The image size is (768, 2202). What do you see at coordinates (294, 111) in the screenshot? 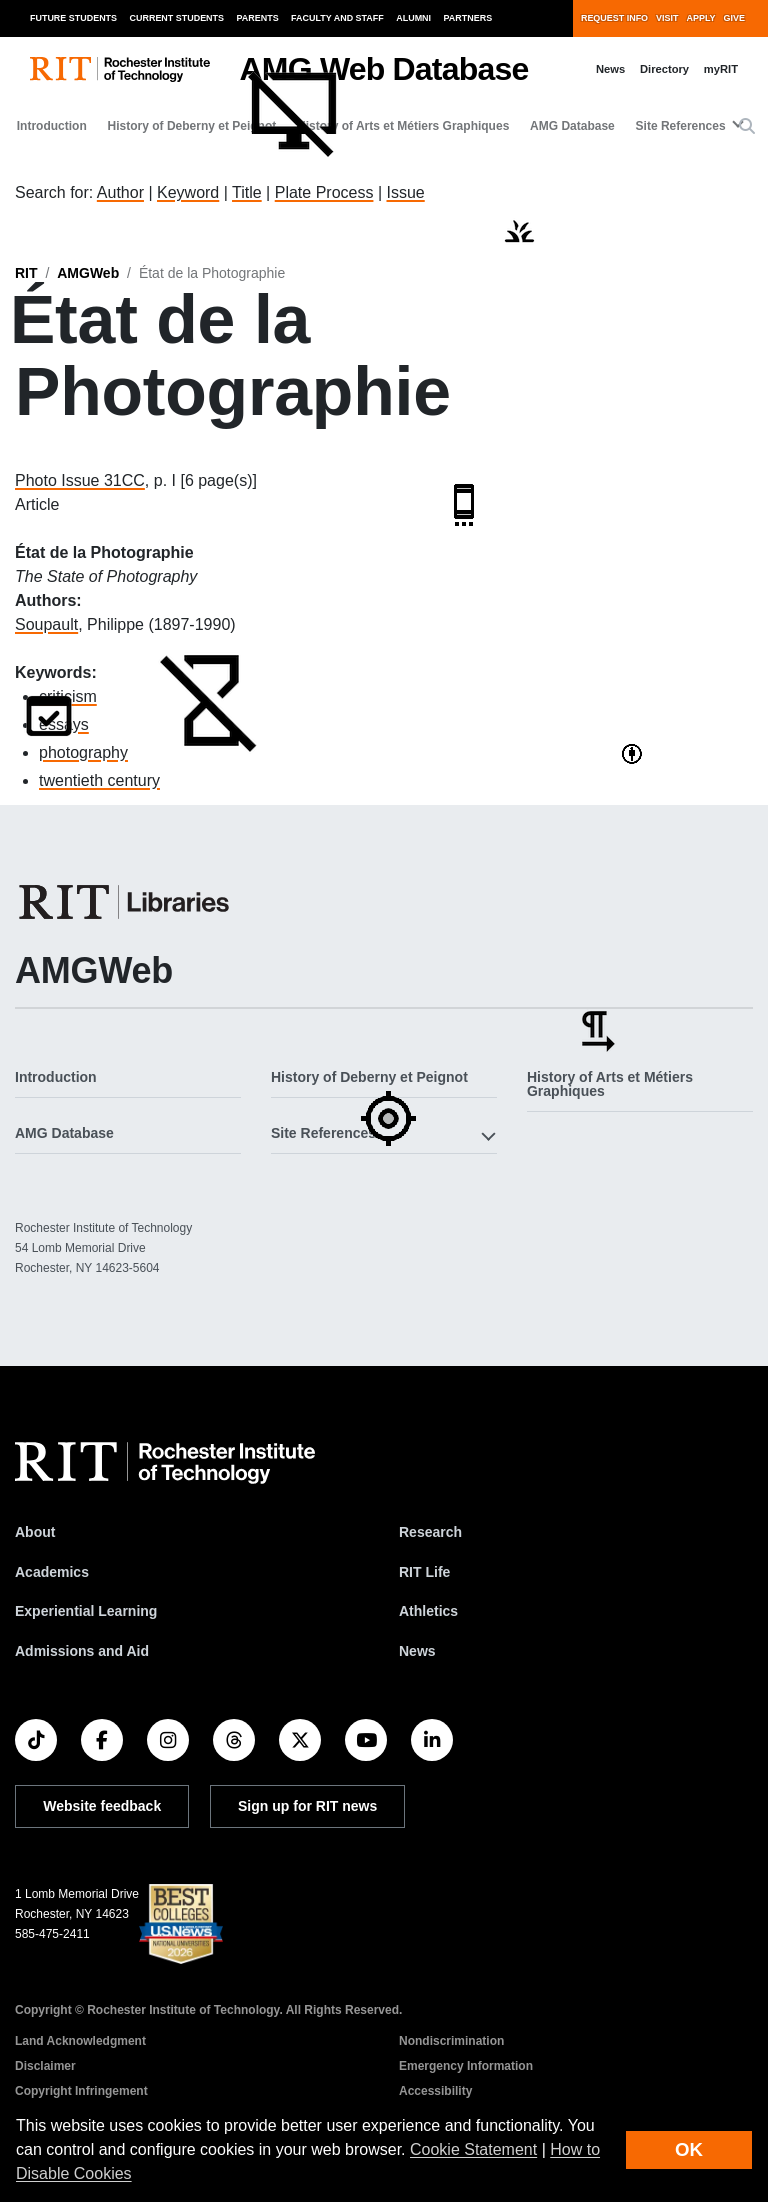
I see `desktop access is currently disabled` at bounding box center [294, 111].